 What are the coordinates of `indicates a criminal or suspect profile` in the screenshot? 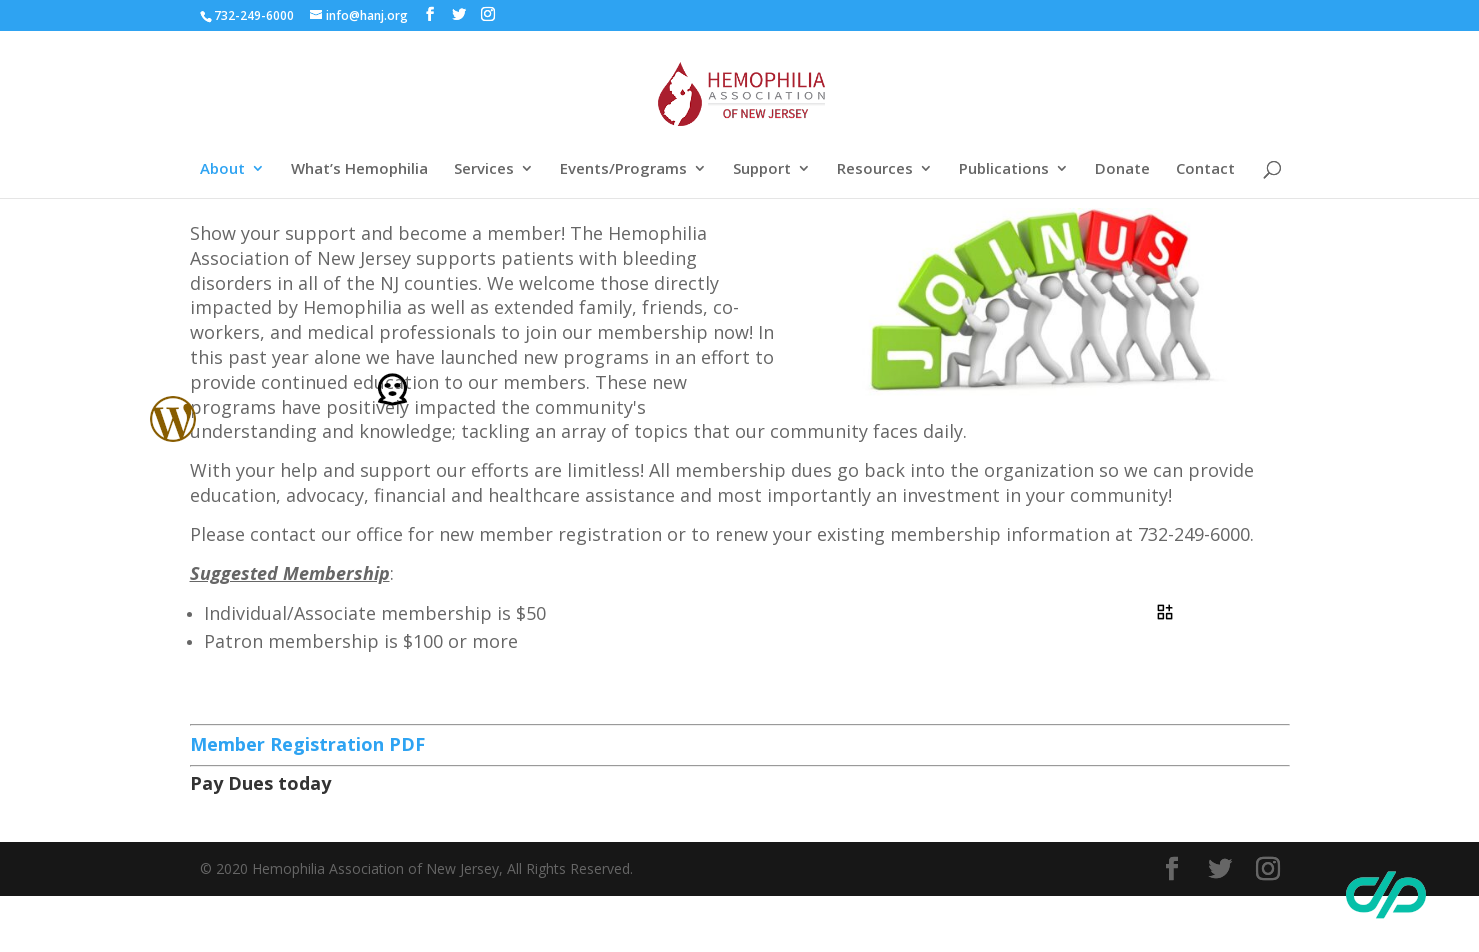 It's located at (392, 389).